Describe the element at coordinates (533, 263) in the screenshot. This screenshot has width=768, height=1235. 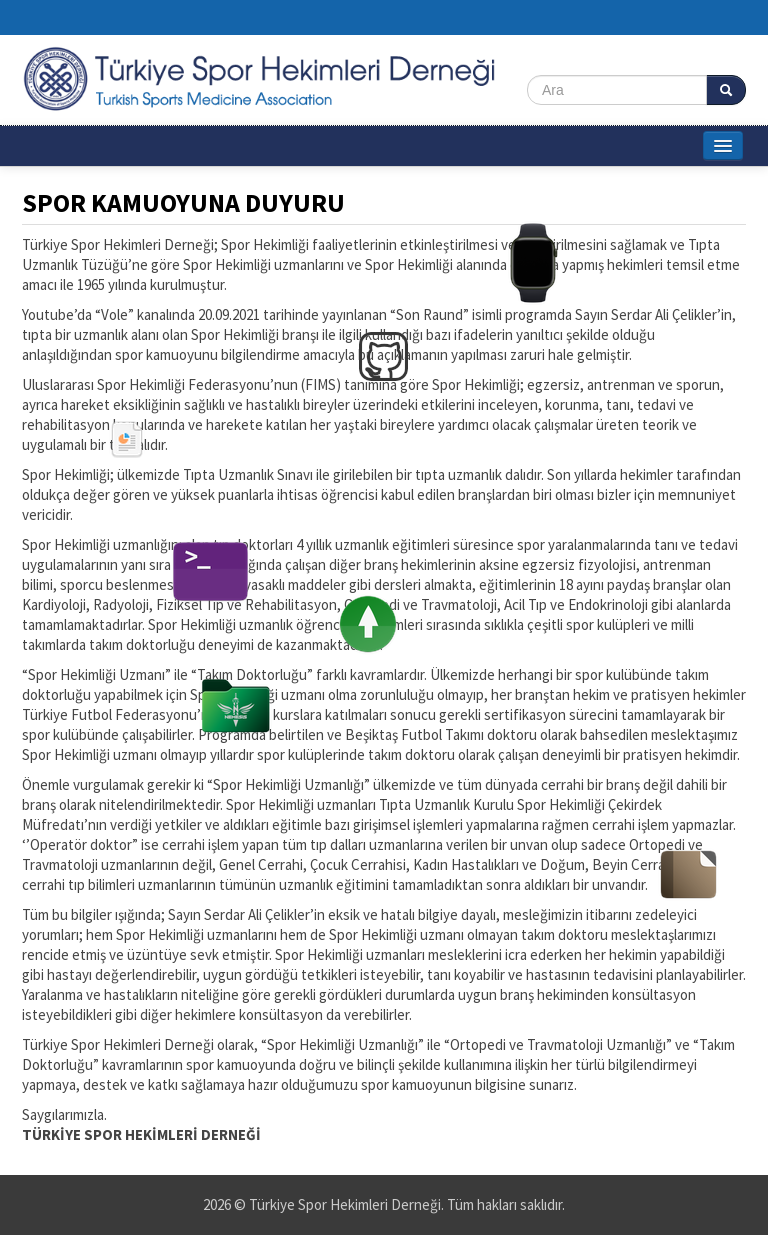
I see `apple watch series 7 device icon` at that location.